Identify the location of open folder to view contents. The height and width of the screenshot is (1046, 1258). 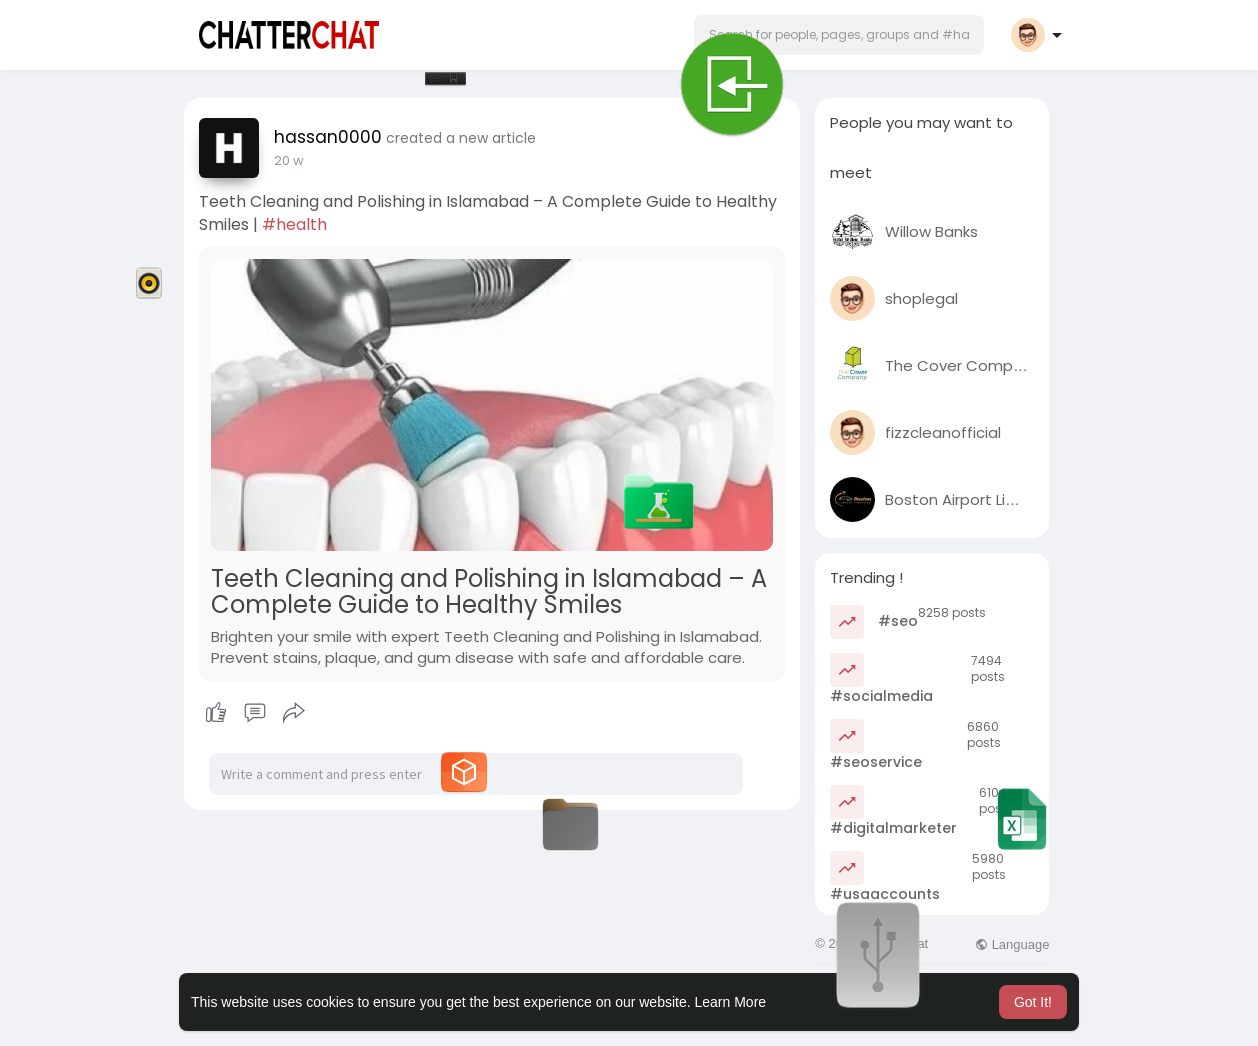
(570, 824).